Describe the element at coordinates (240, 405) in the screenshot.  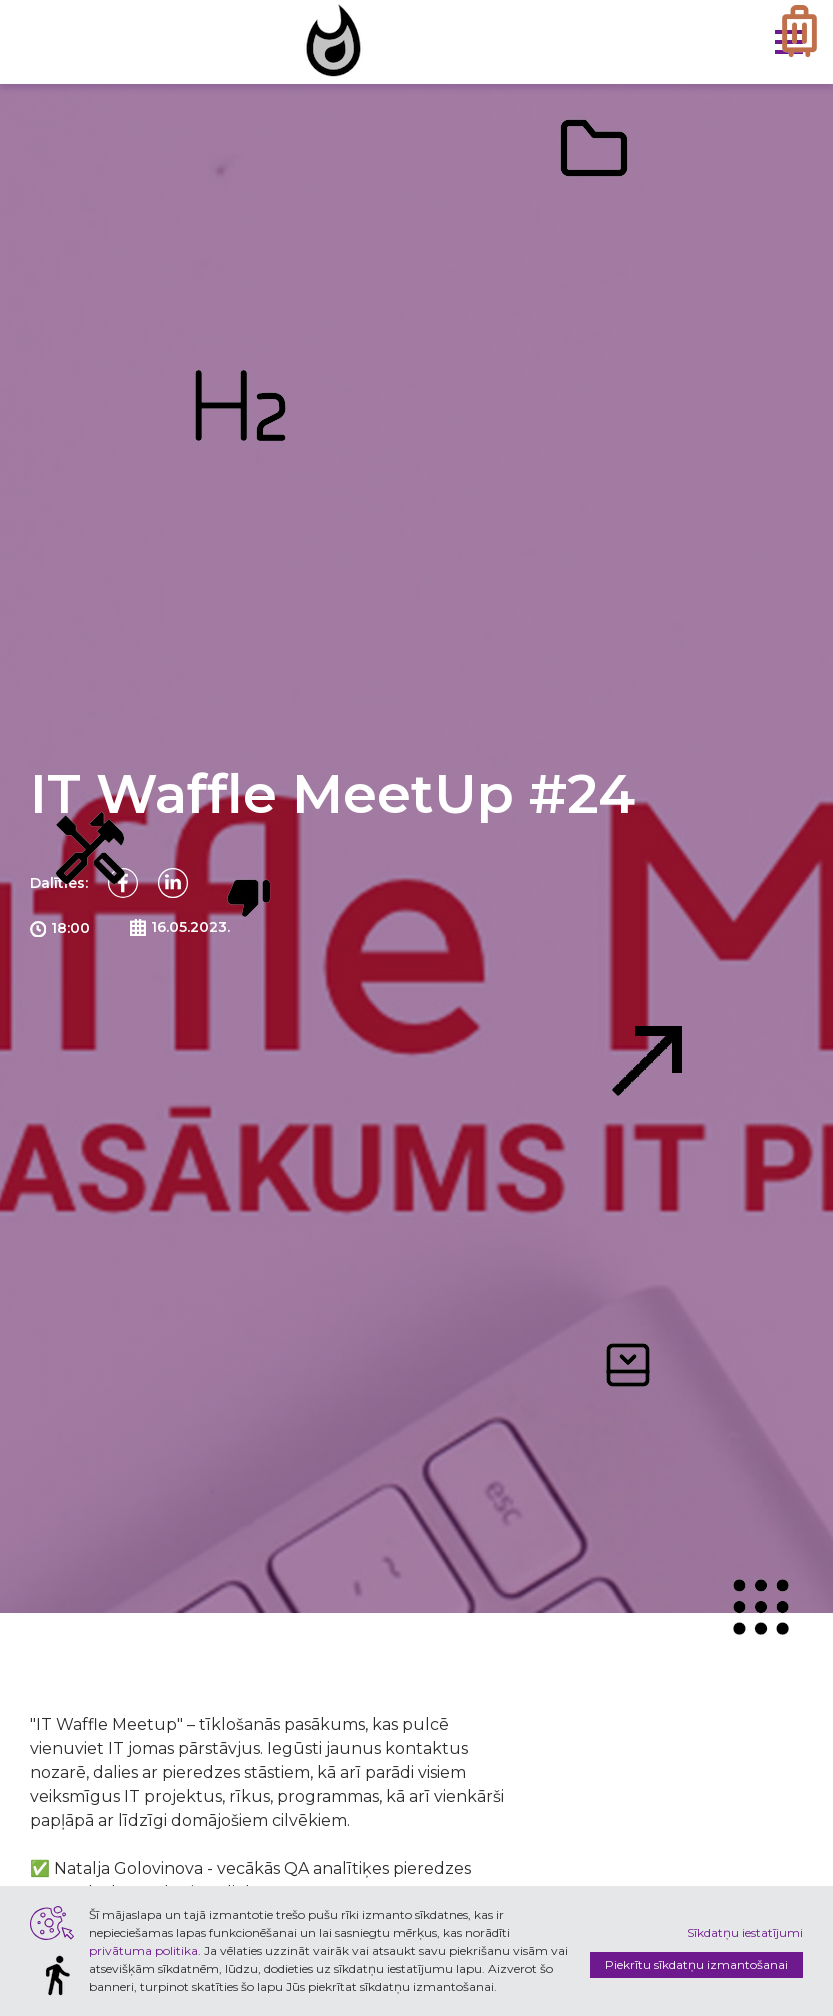
I see `format text as heading level 2` at that location.